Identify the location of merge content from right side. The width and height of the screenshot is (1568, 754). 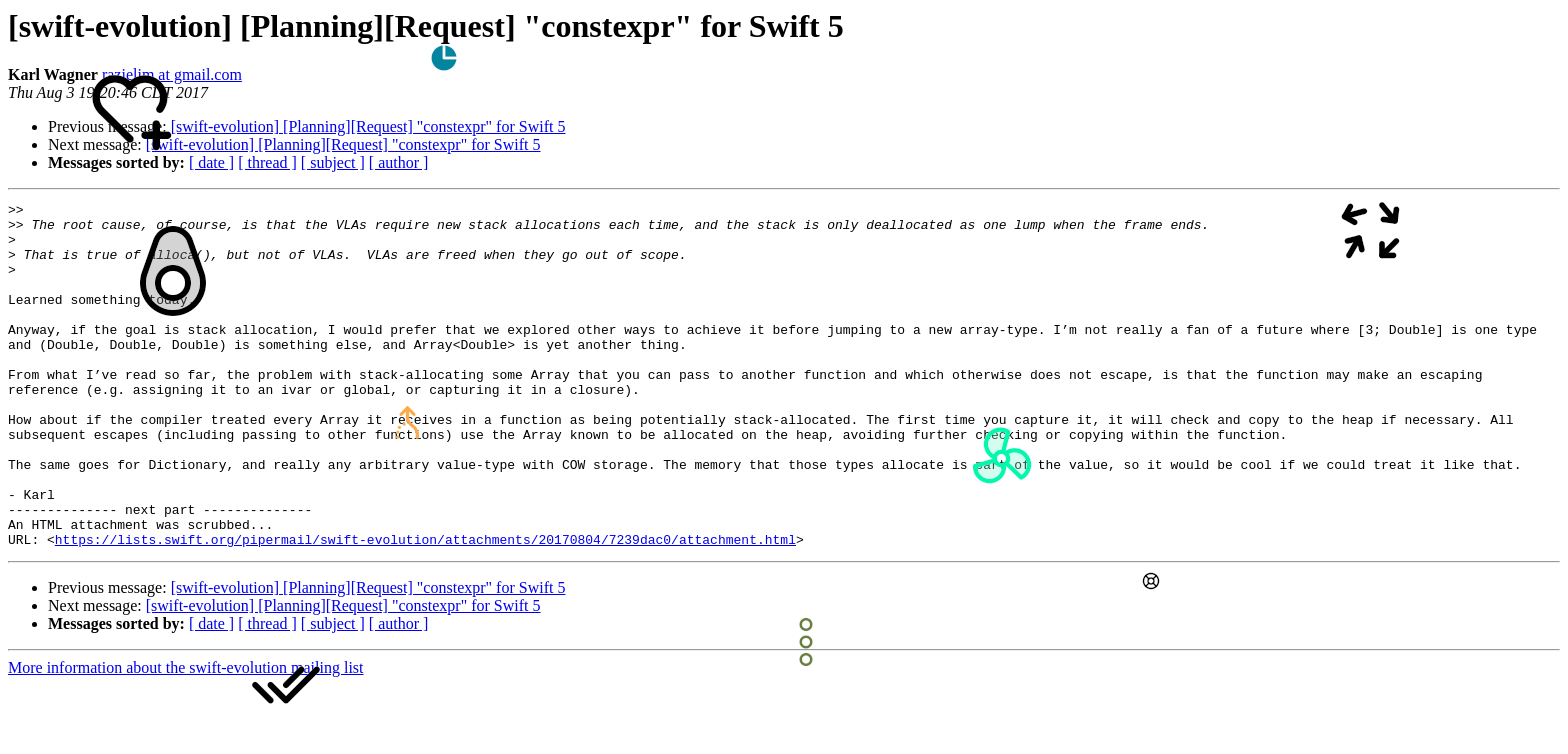
(407, 422).